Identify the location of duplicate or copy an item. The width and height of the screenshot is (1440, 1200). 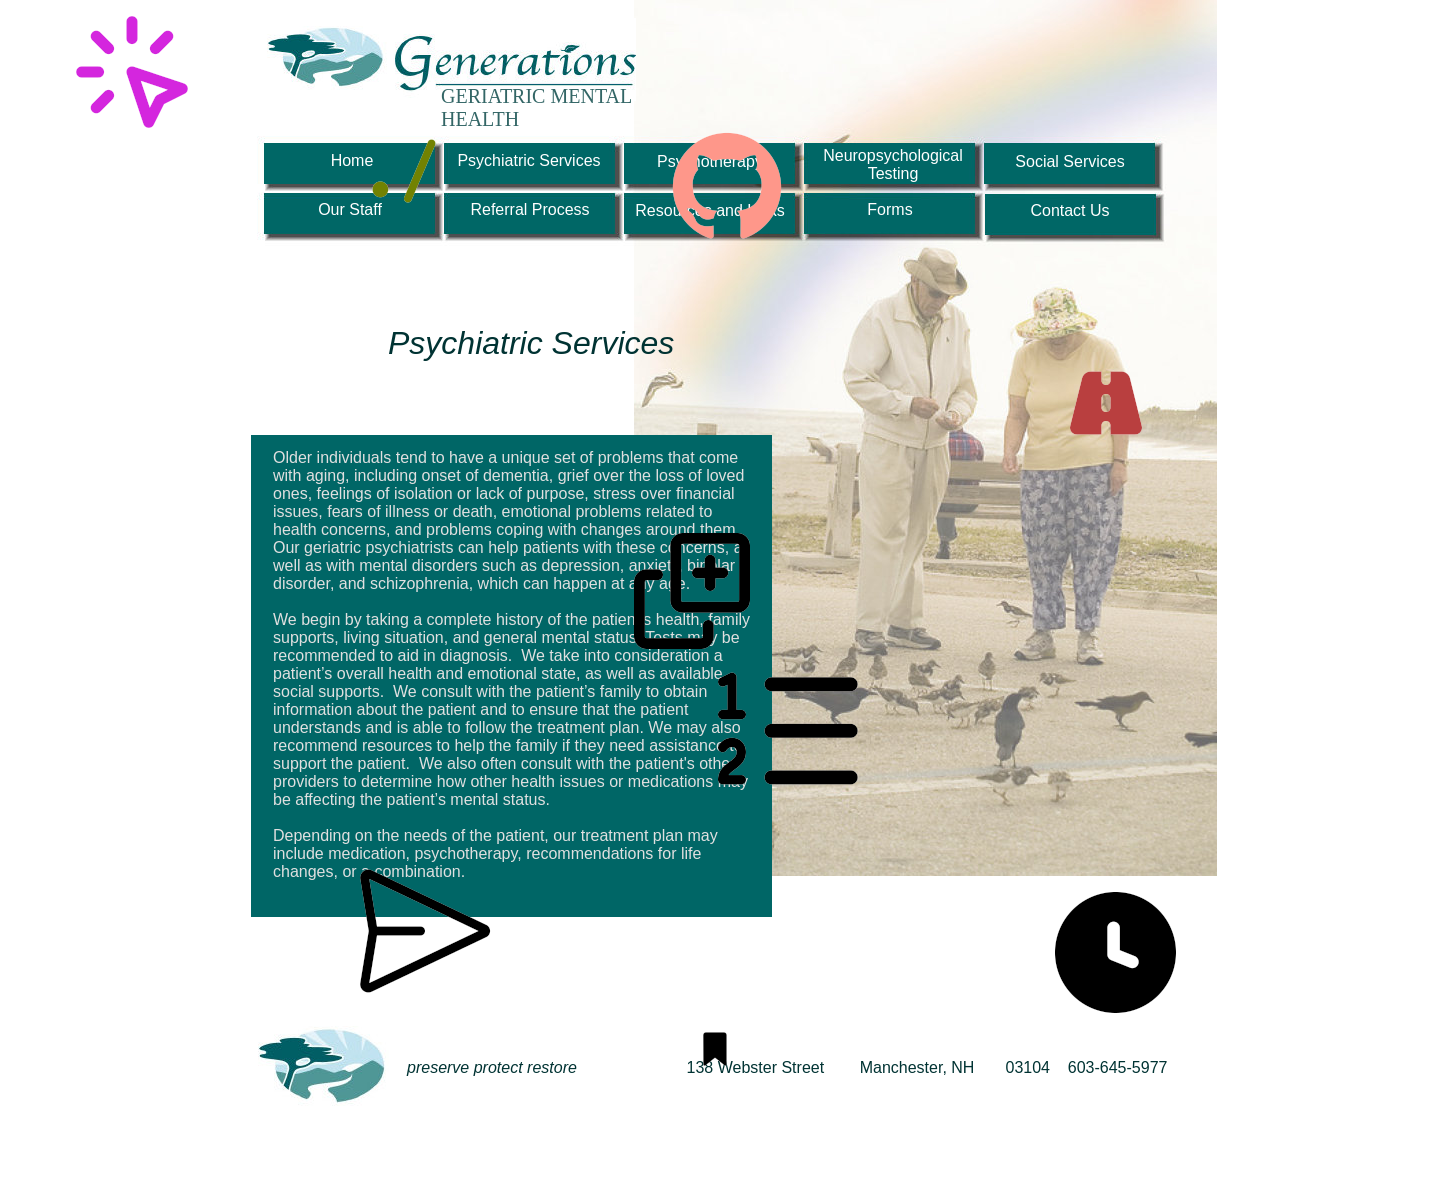
(692, 591).